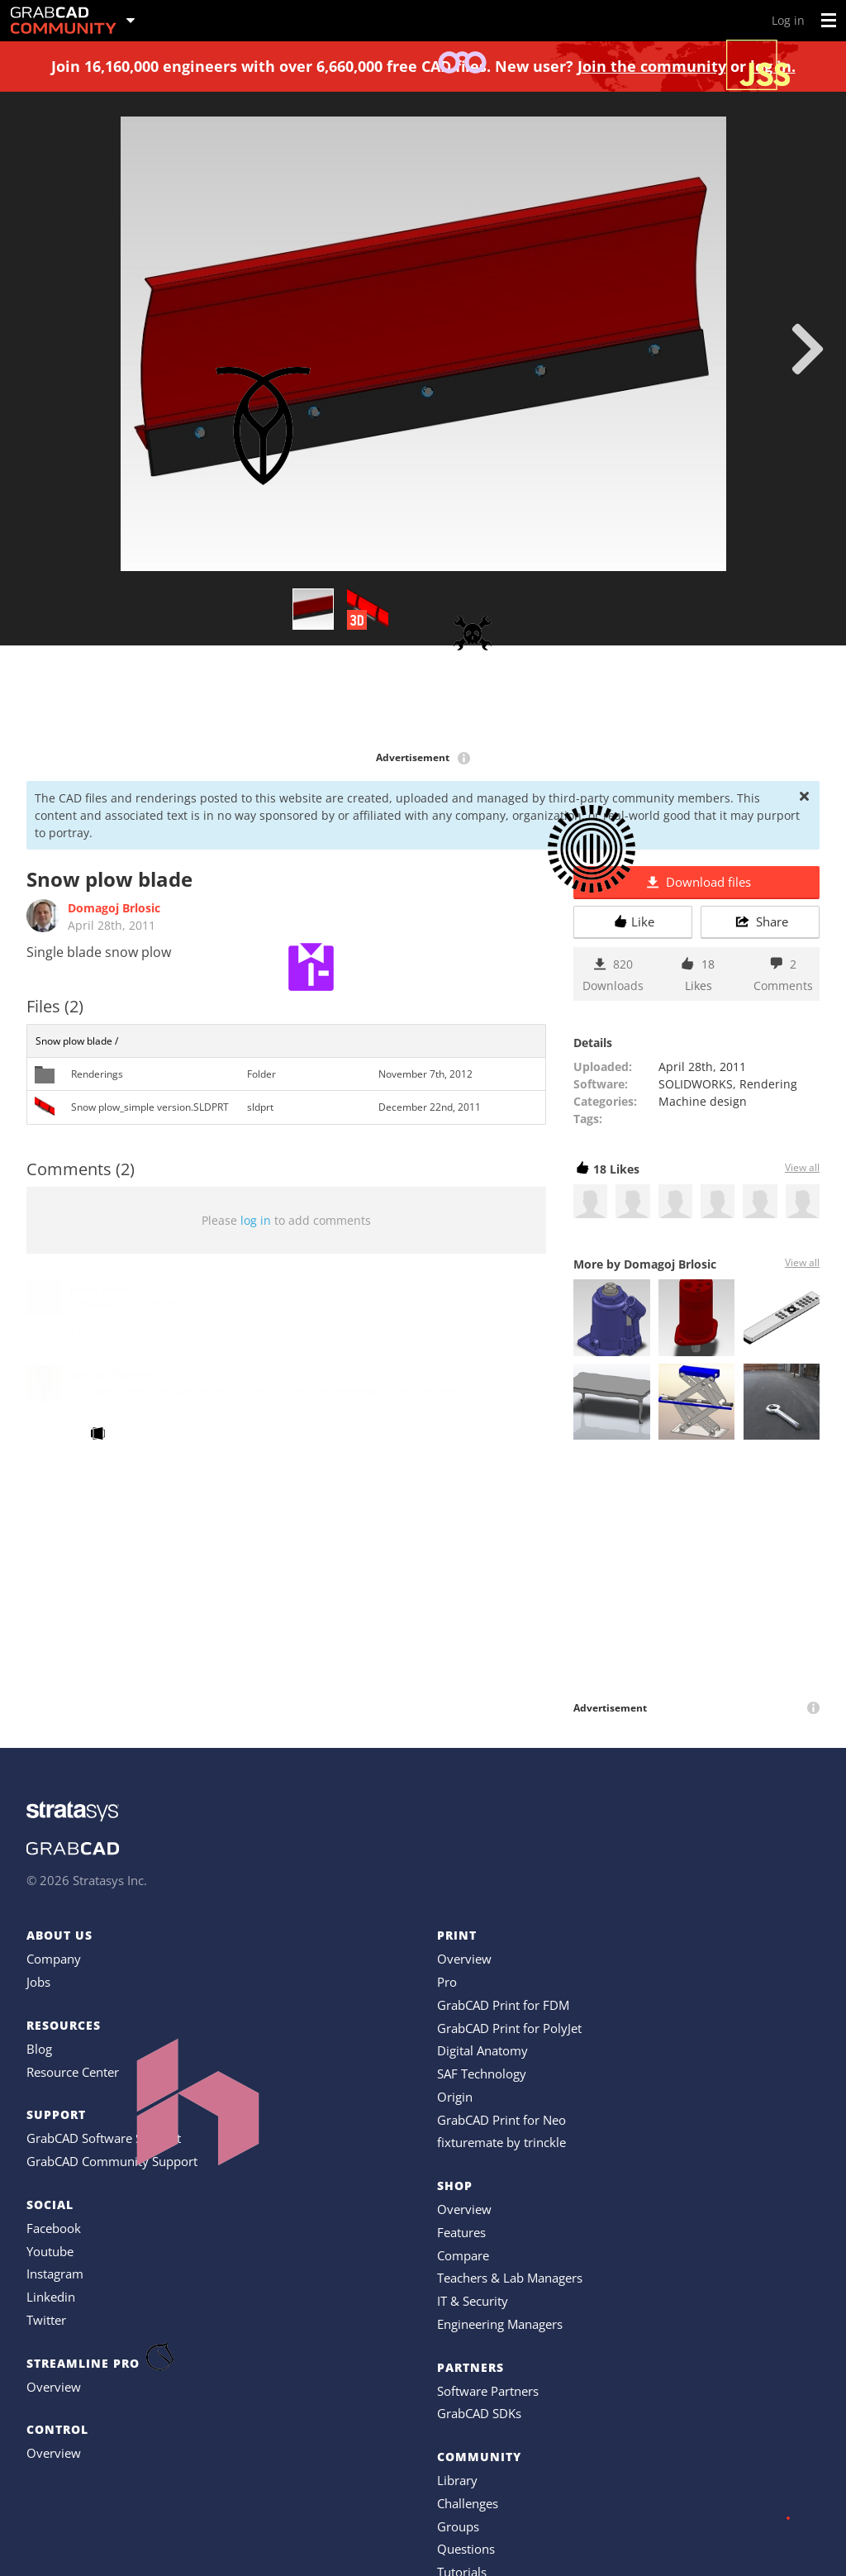  Describe the element at coordinates (473, 633) in the screenshot. I see `visit hackaday website or community` at that location.